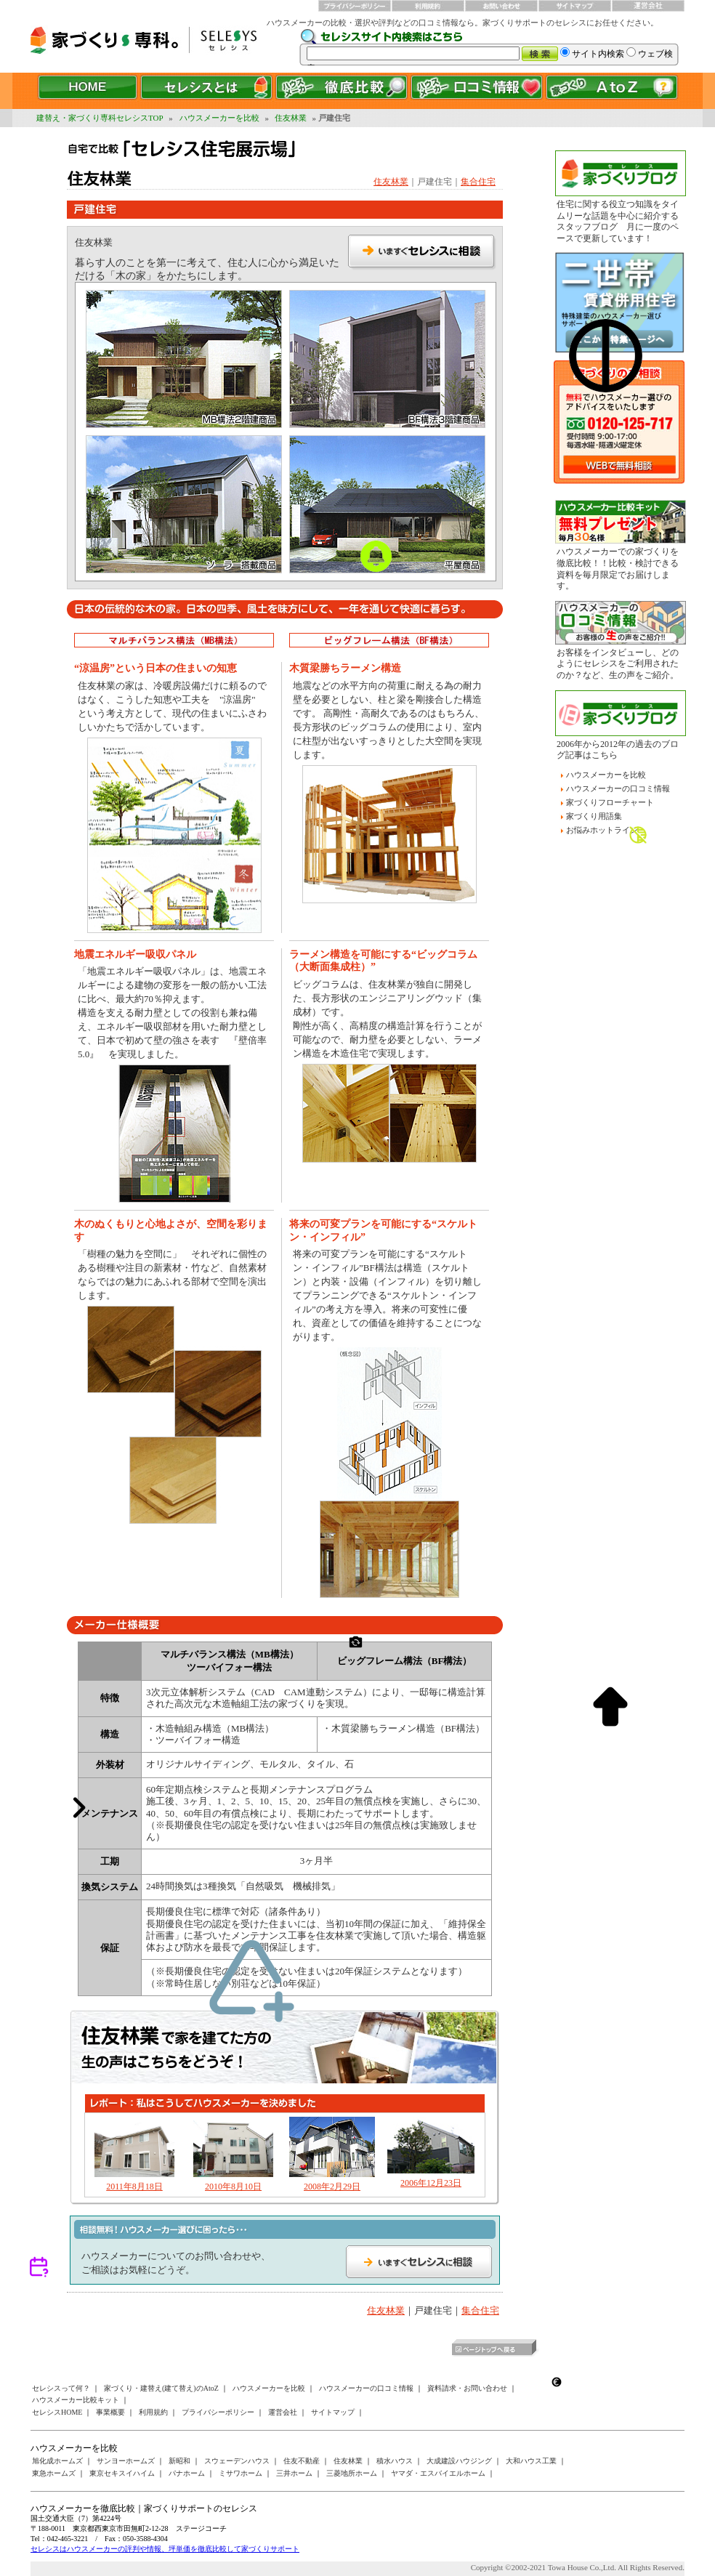  I want to click on switch between front and rear camera, so click(355, 1642).